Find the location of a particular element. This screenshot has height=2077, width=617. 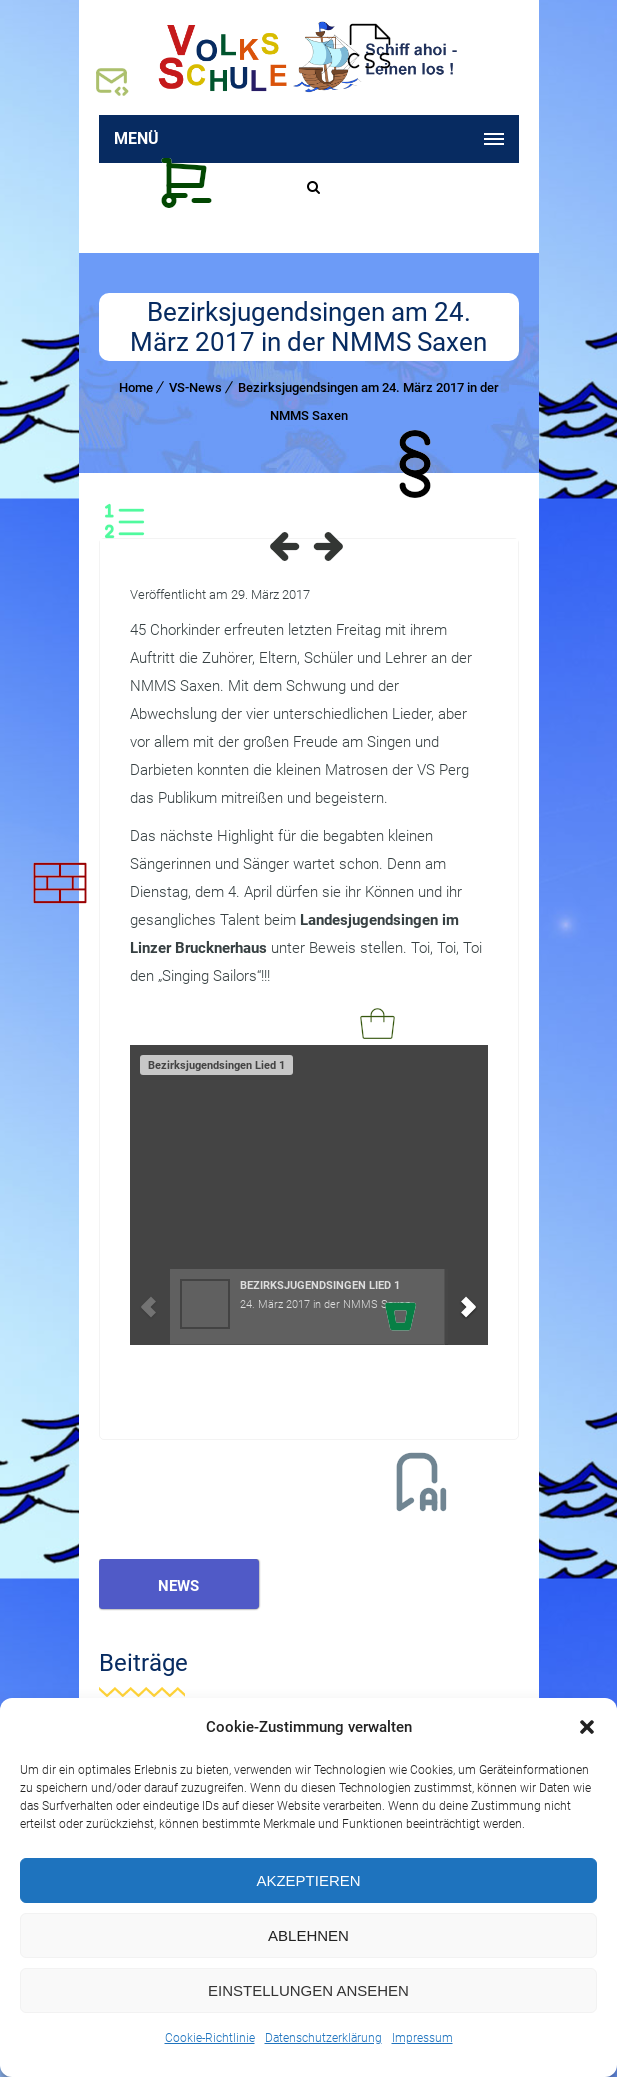

access AI-powered bookmarks is located at coordinates (417, 1482).